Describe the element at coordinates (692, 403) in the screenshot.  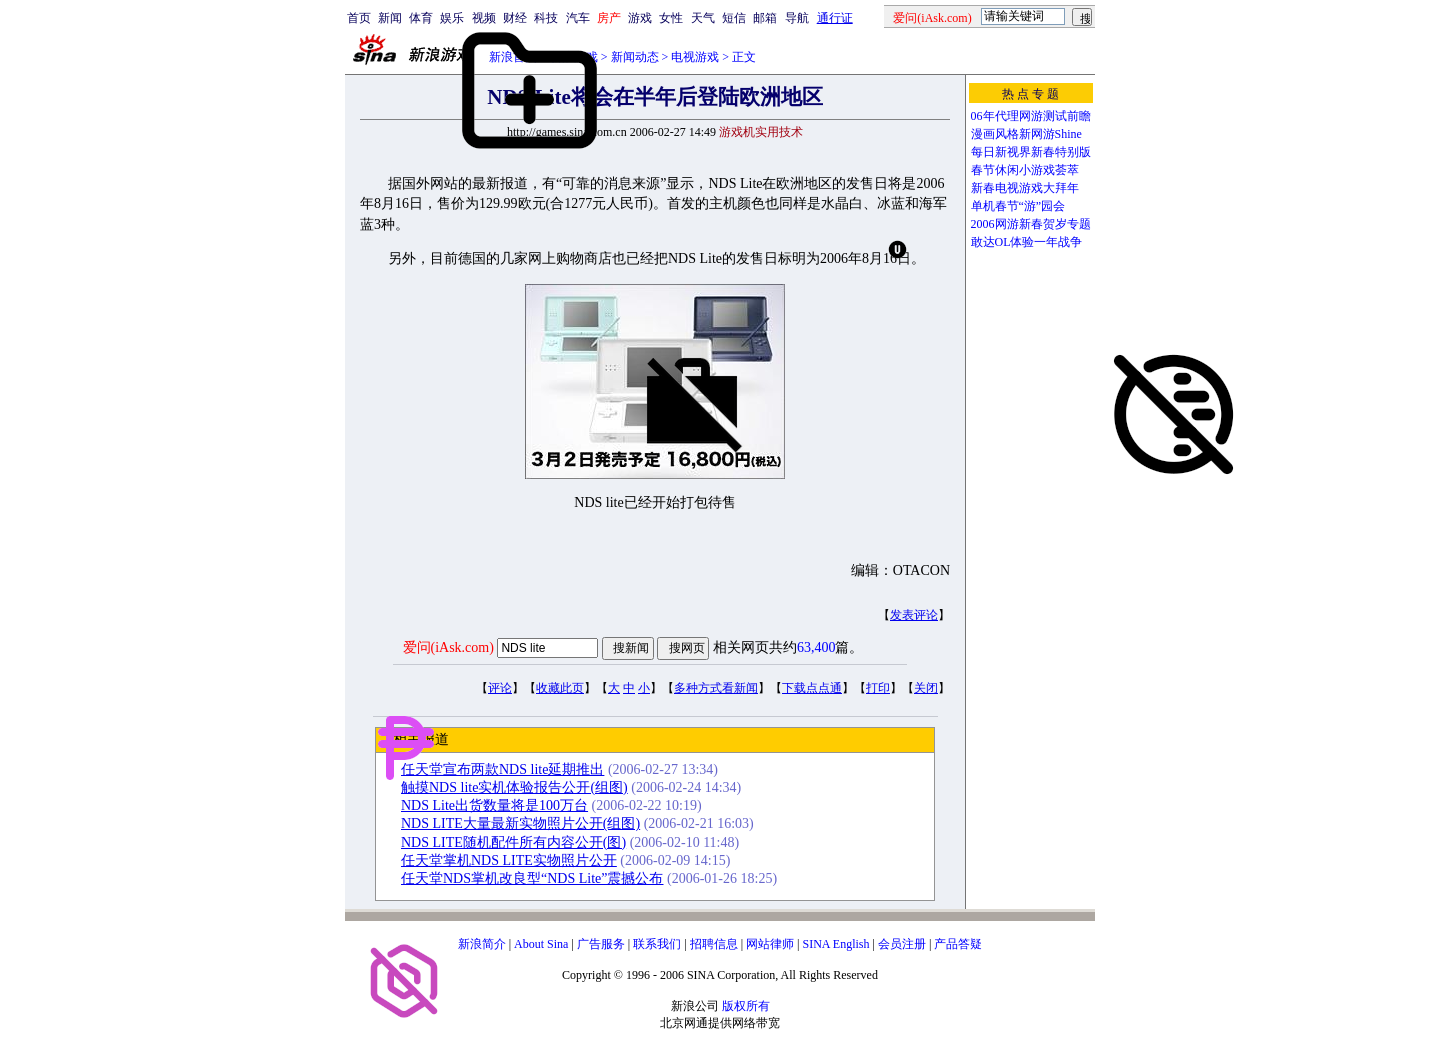
I see `indicates work mode is disabled` at that location.